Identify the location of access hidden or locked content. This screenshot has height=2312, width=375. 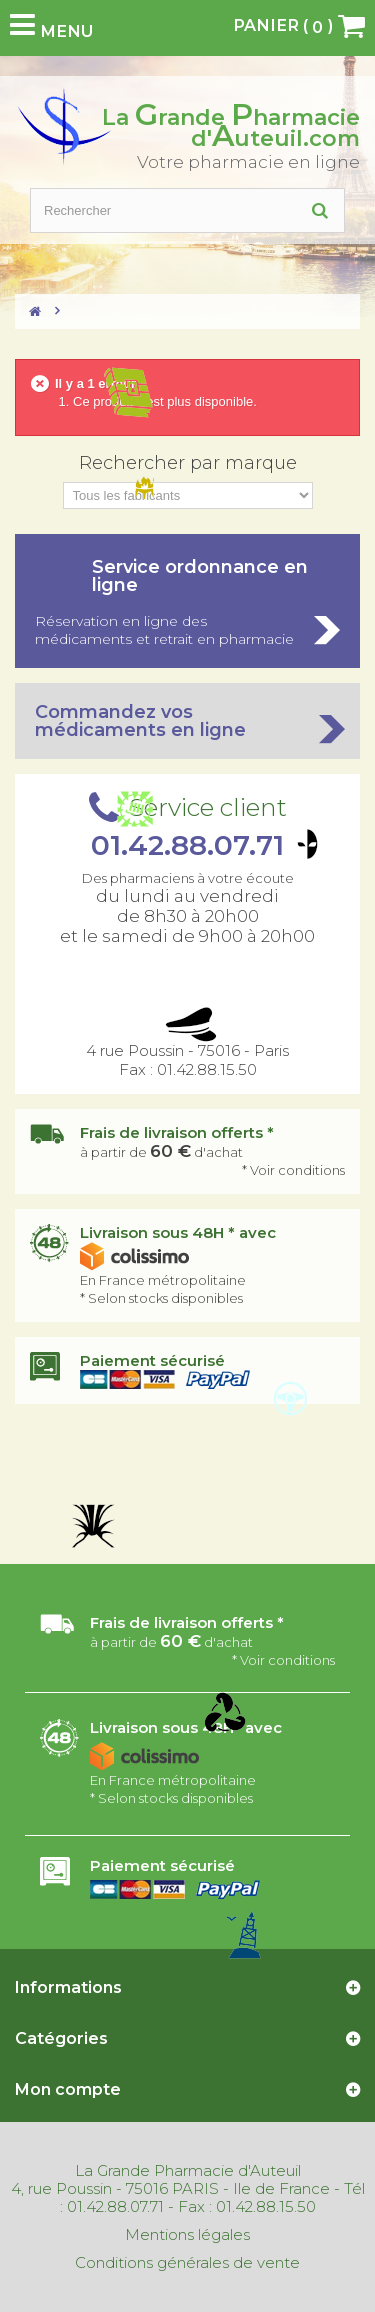
(128, 392).